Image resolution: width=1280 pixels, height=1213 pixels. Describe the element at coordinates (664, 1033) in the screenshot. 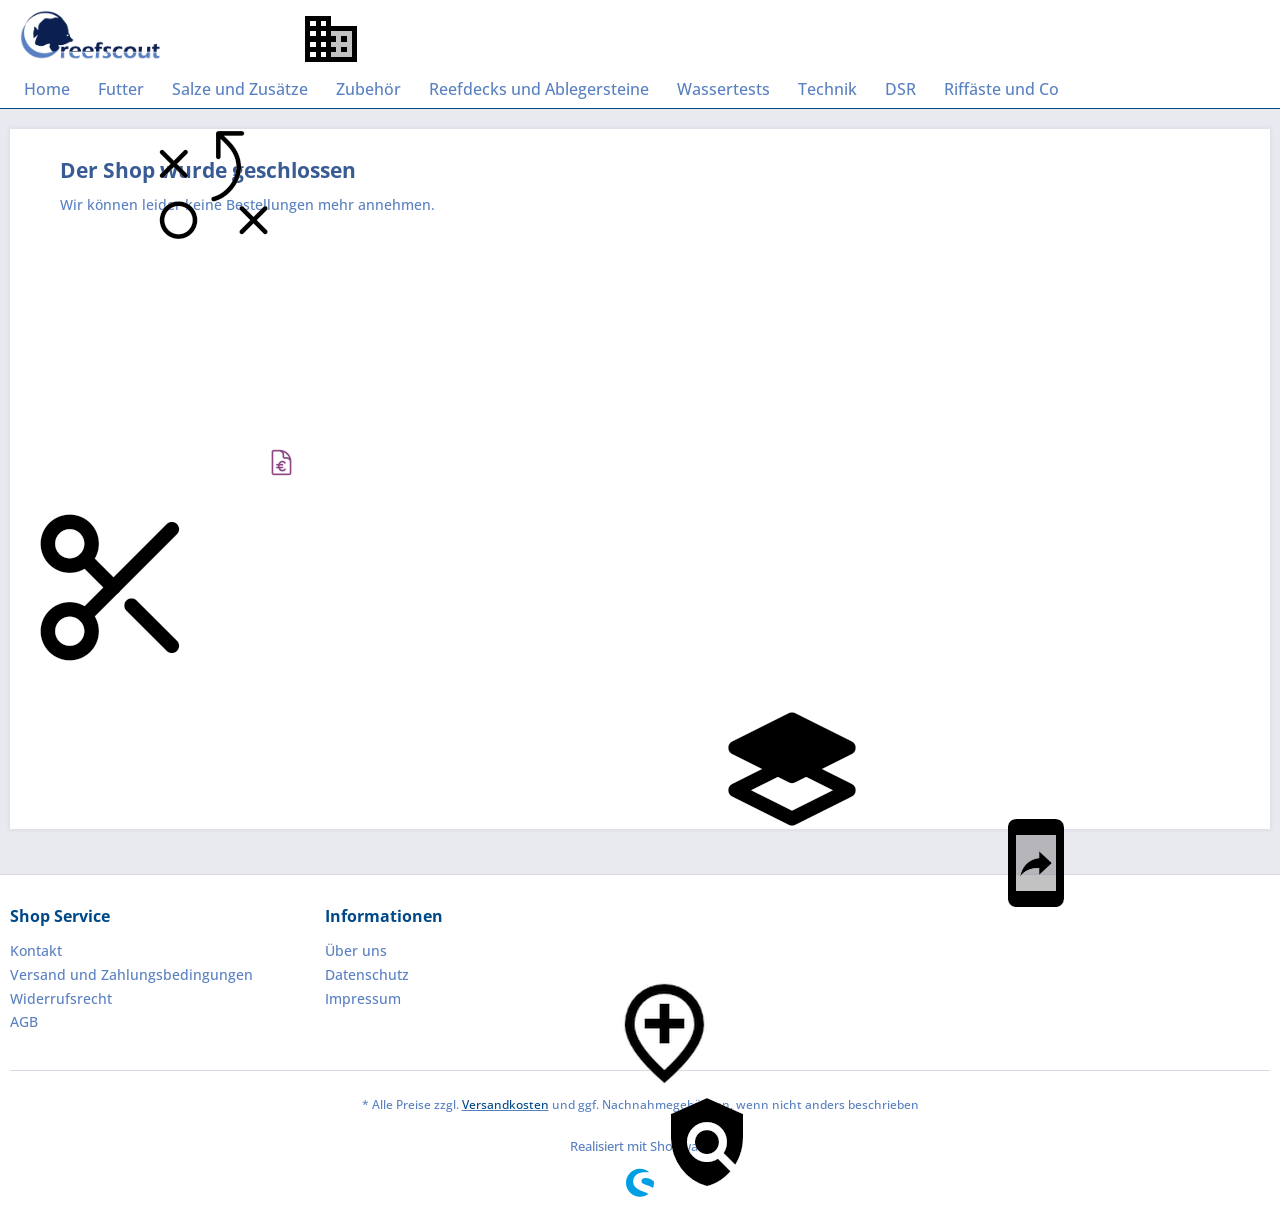

I see `add a new location pin` at that location.